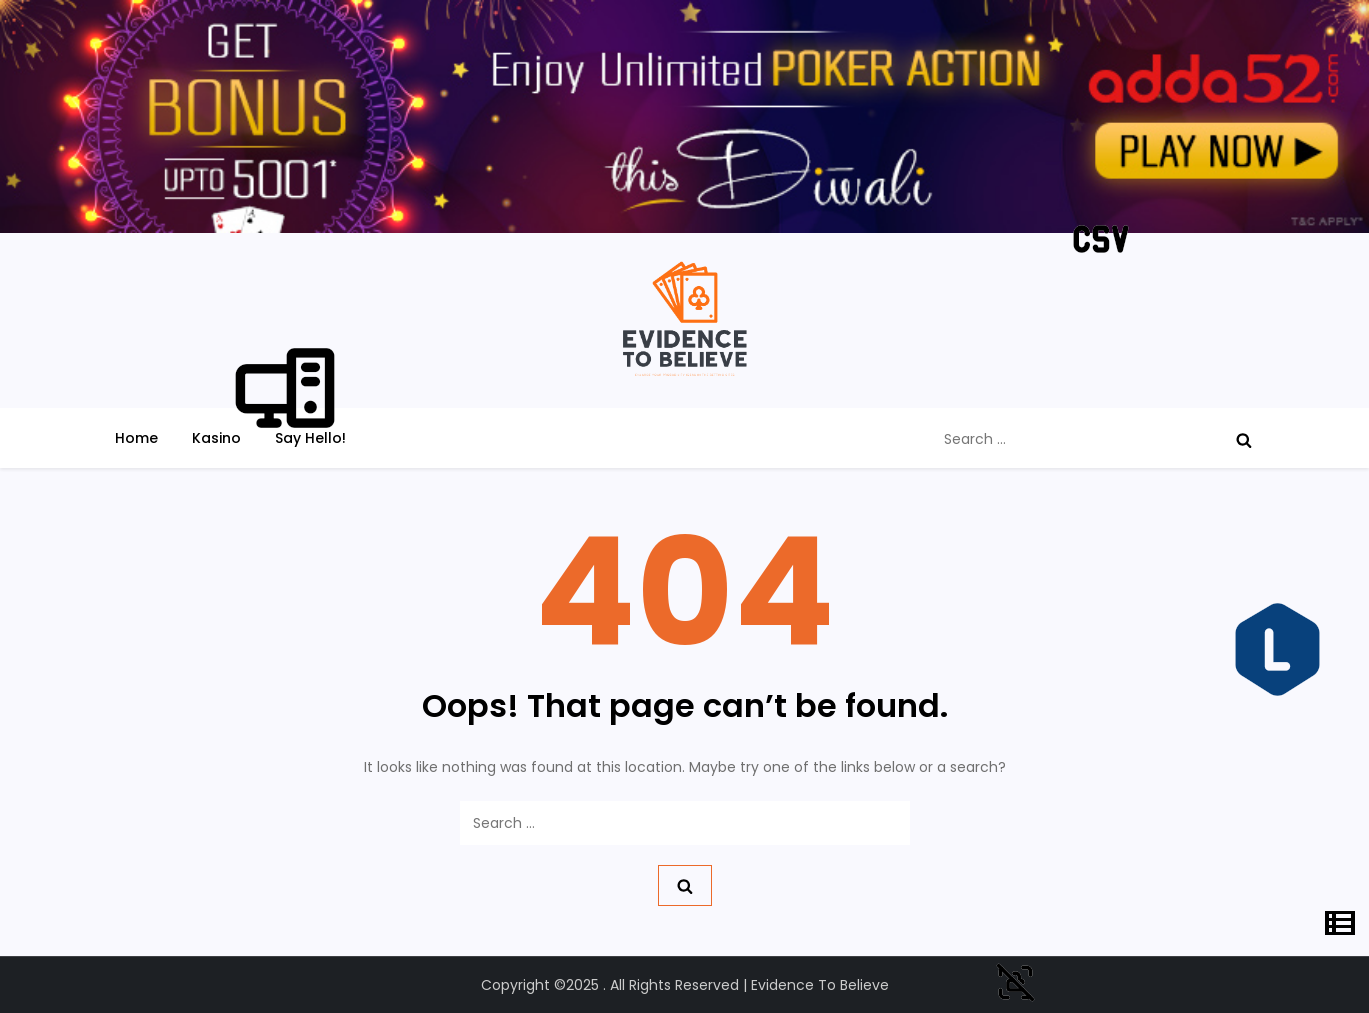  Describe the element at coordinates (1341, 923) in the screenshot. I see `switch to list view` at that location.